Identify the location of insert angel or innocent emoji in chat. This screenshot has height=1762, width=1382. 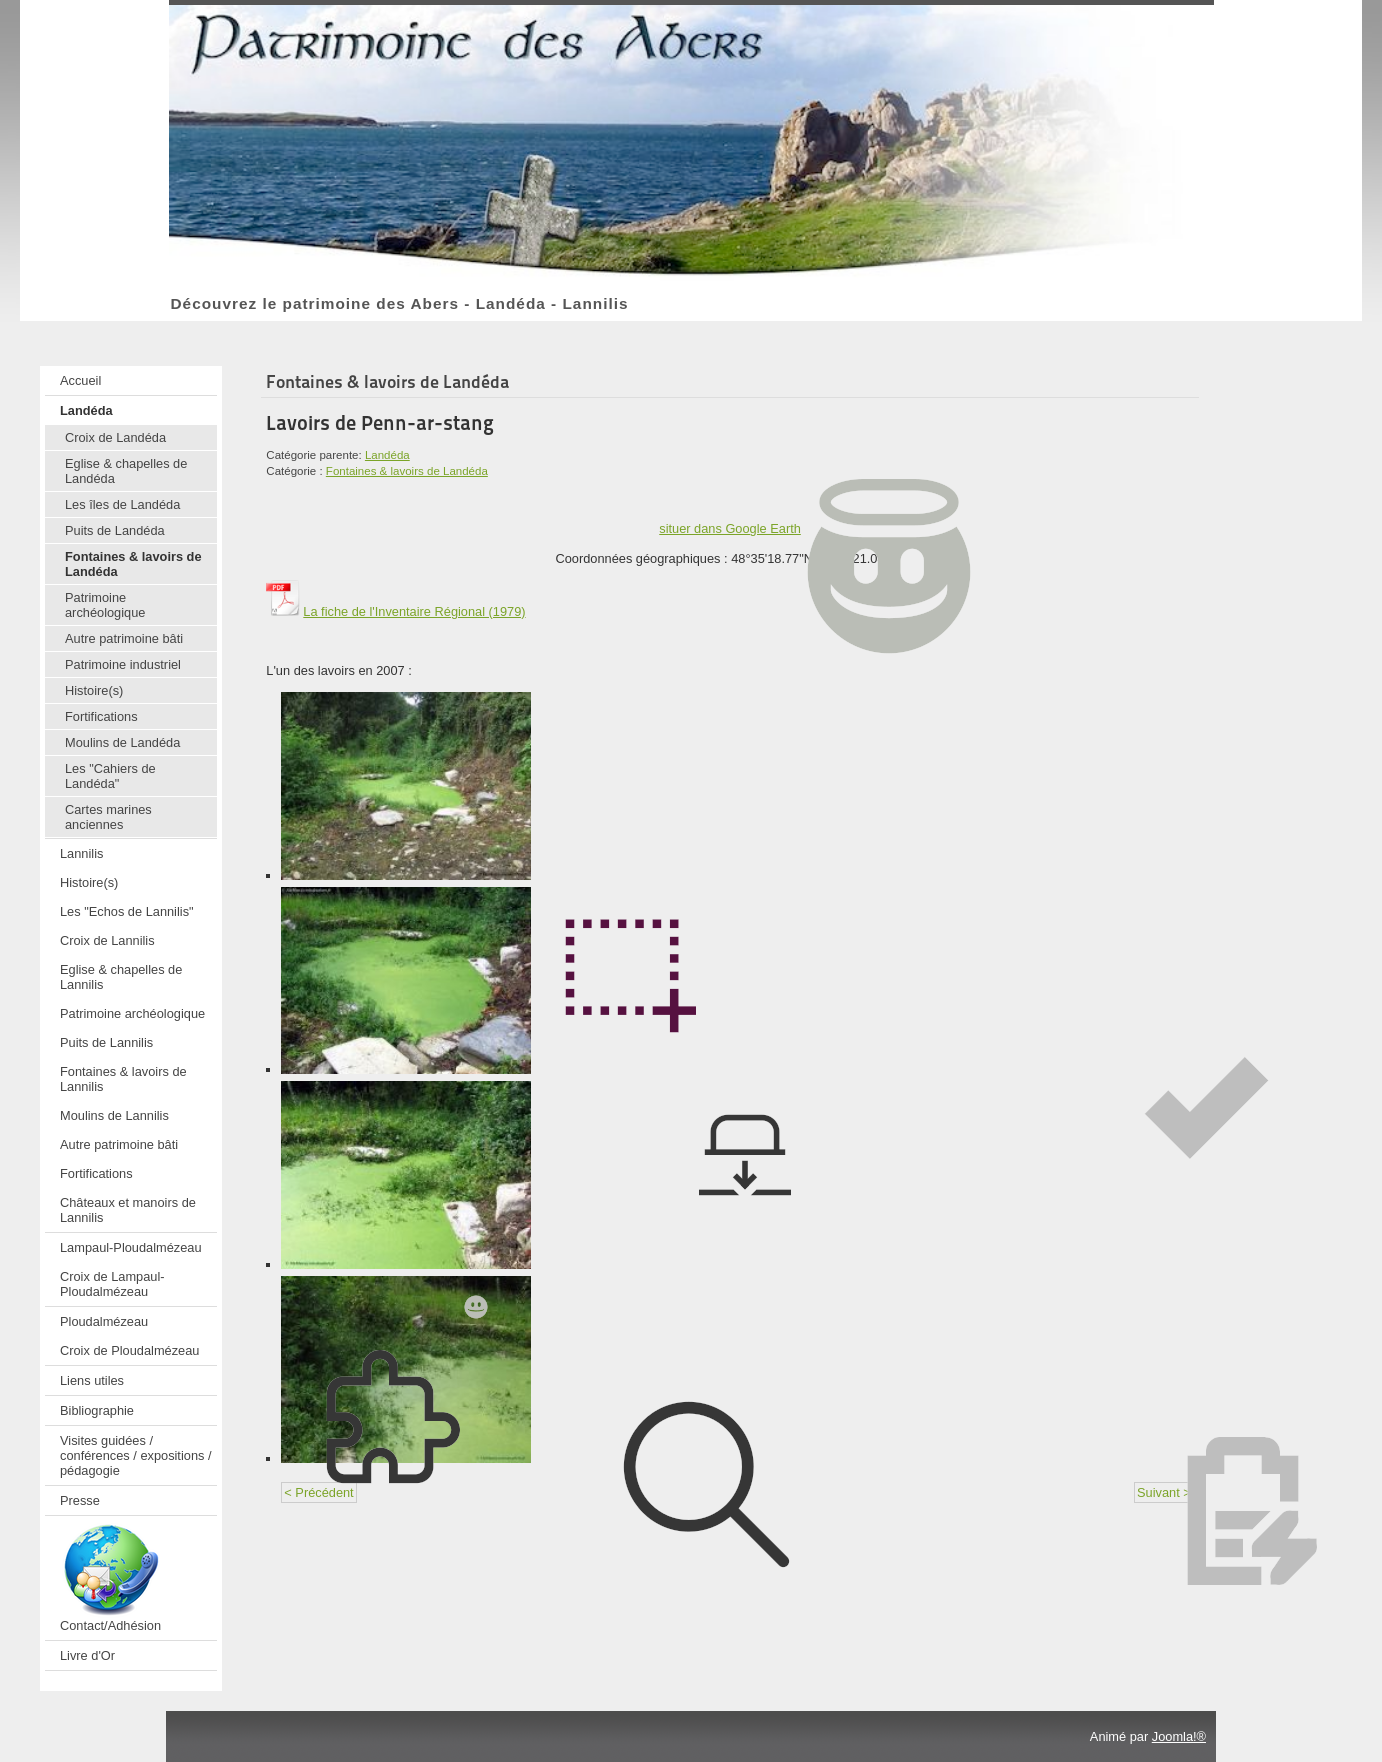
(889, 572).